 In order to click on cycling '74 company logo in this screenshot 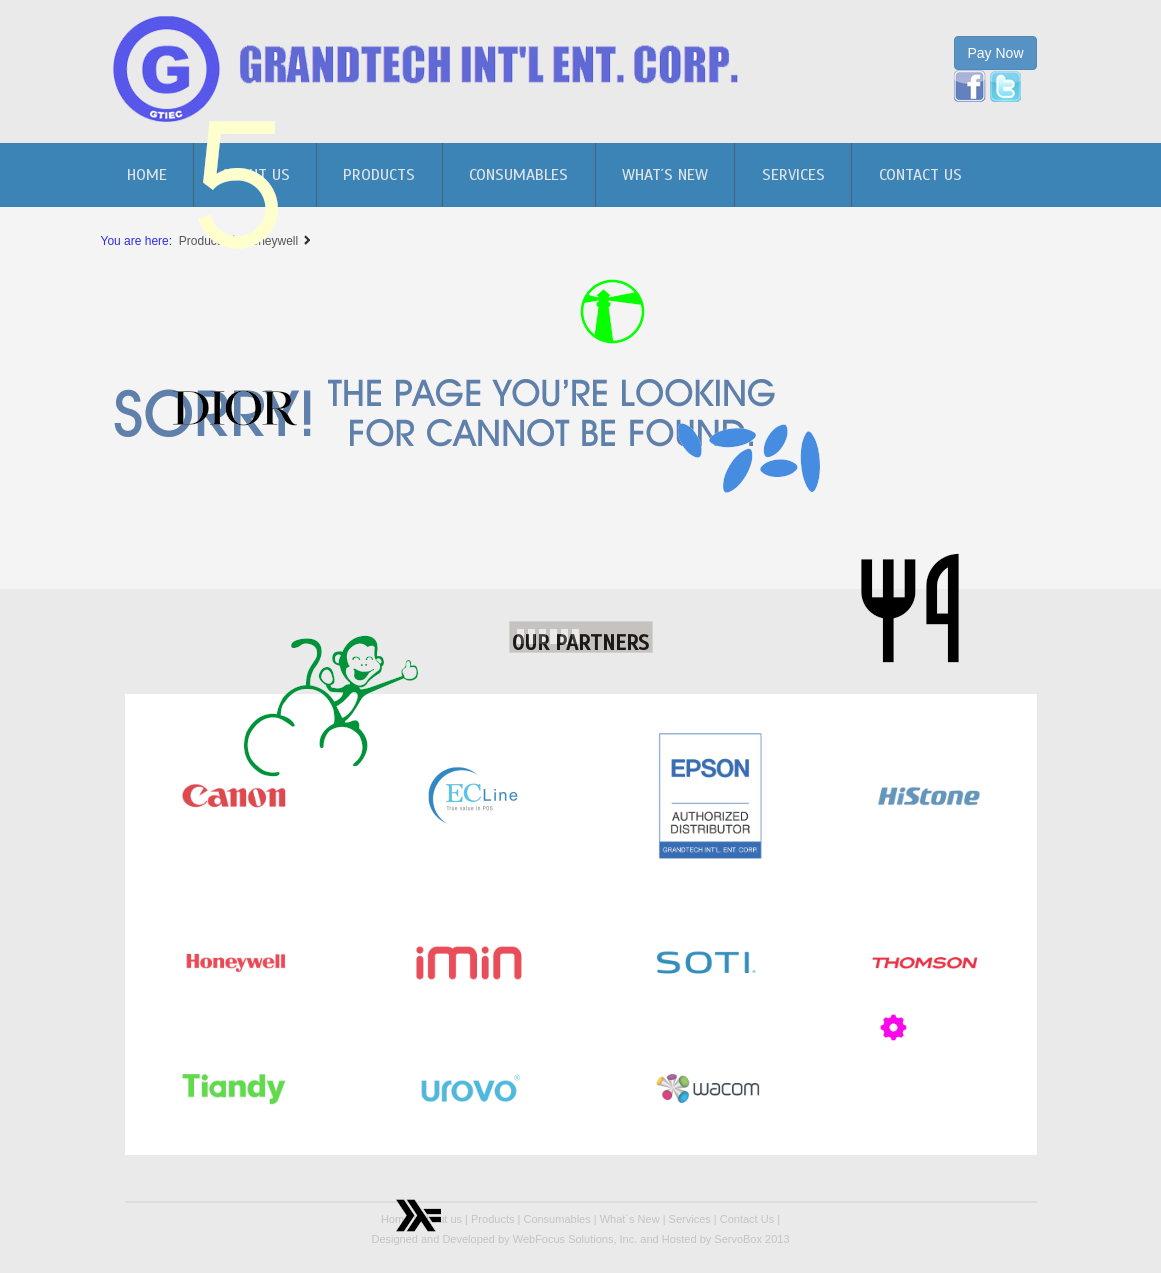, I will do `click(749, 458)`.